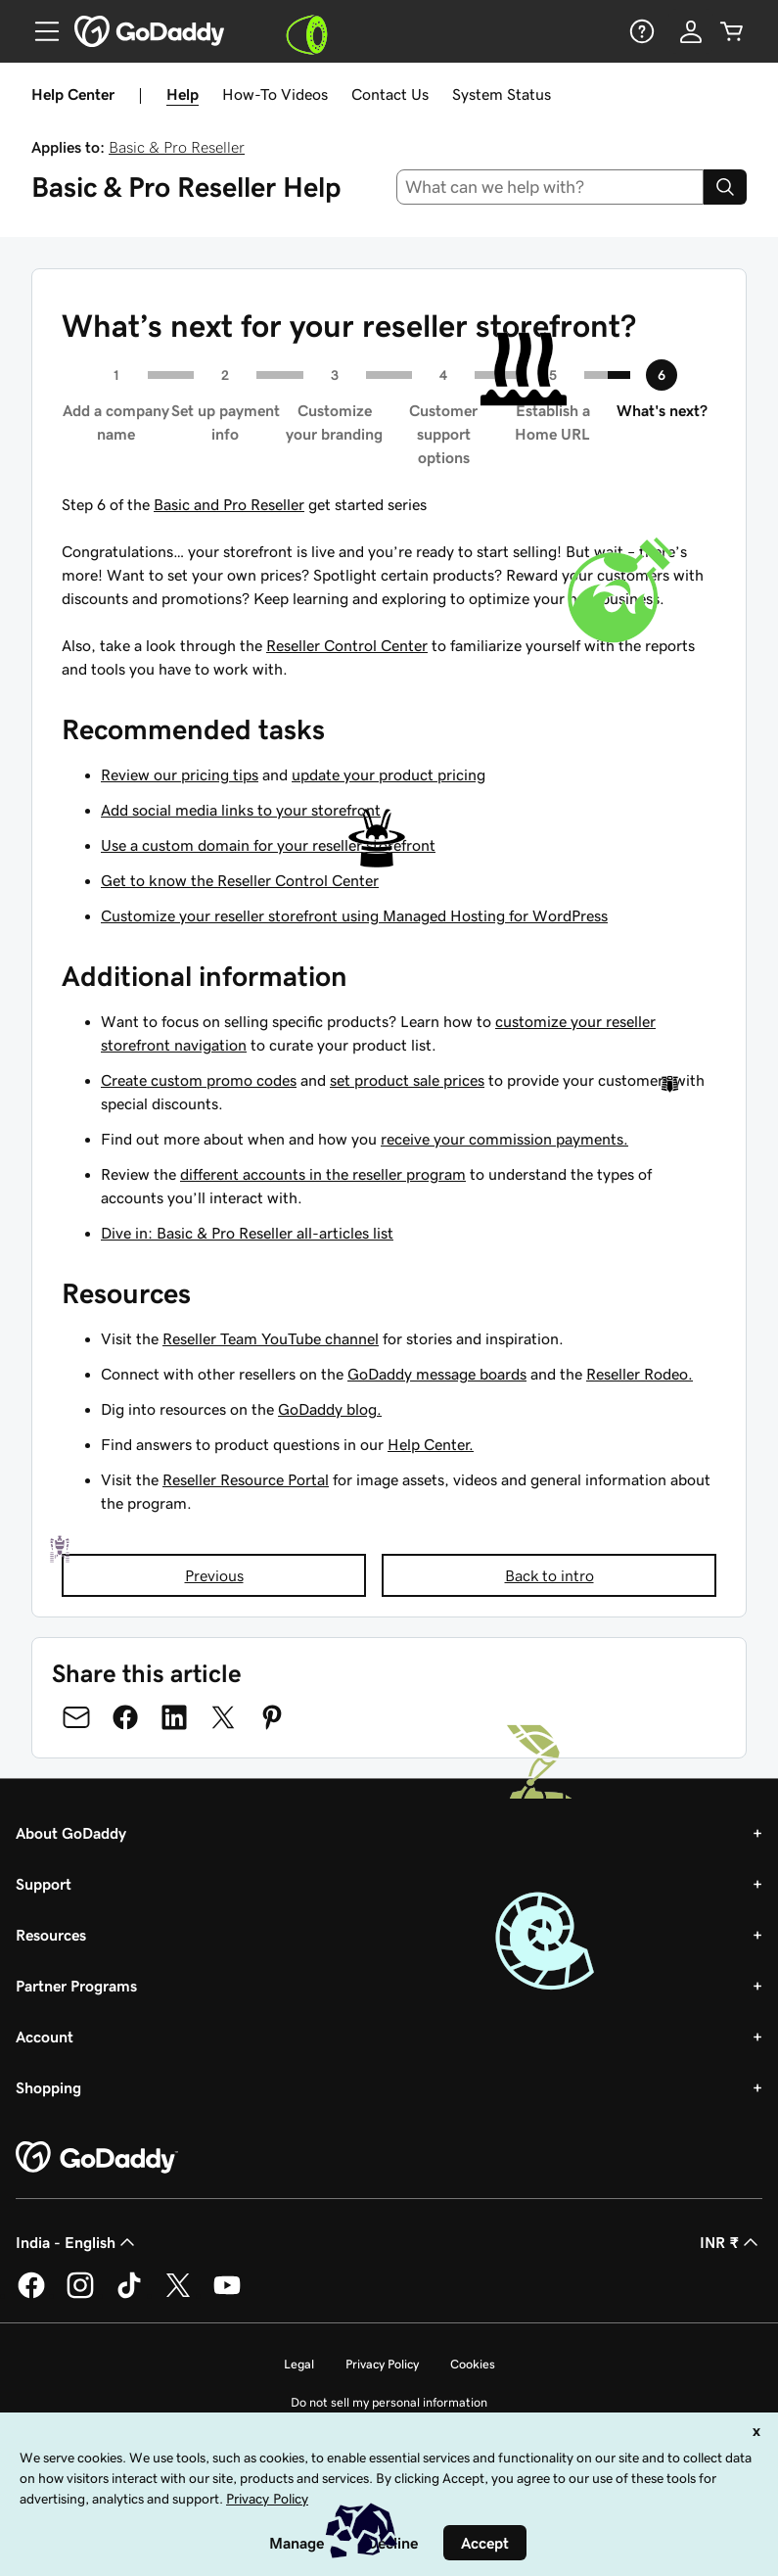 The height and width of the screenshot is (2576, 778). Describe the element at coordinates (361, 2526) in the screenshot. I see `collect or gather resources` at that location.